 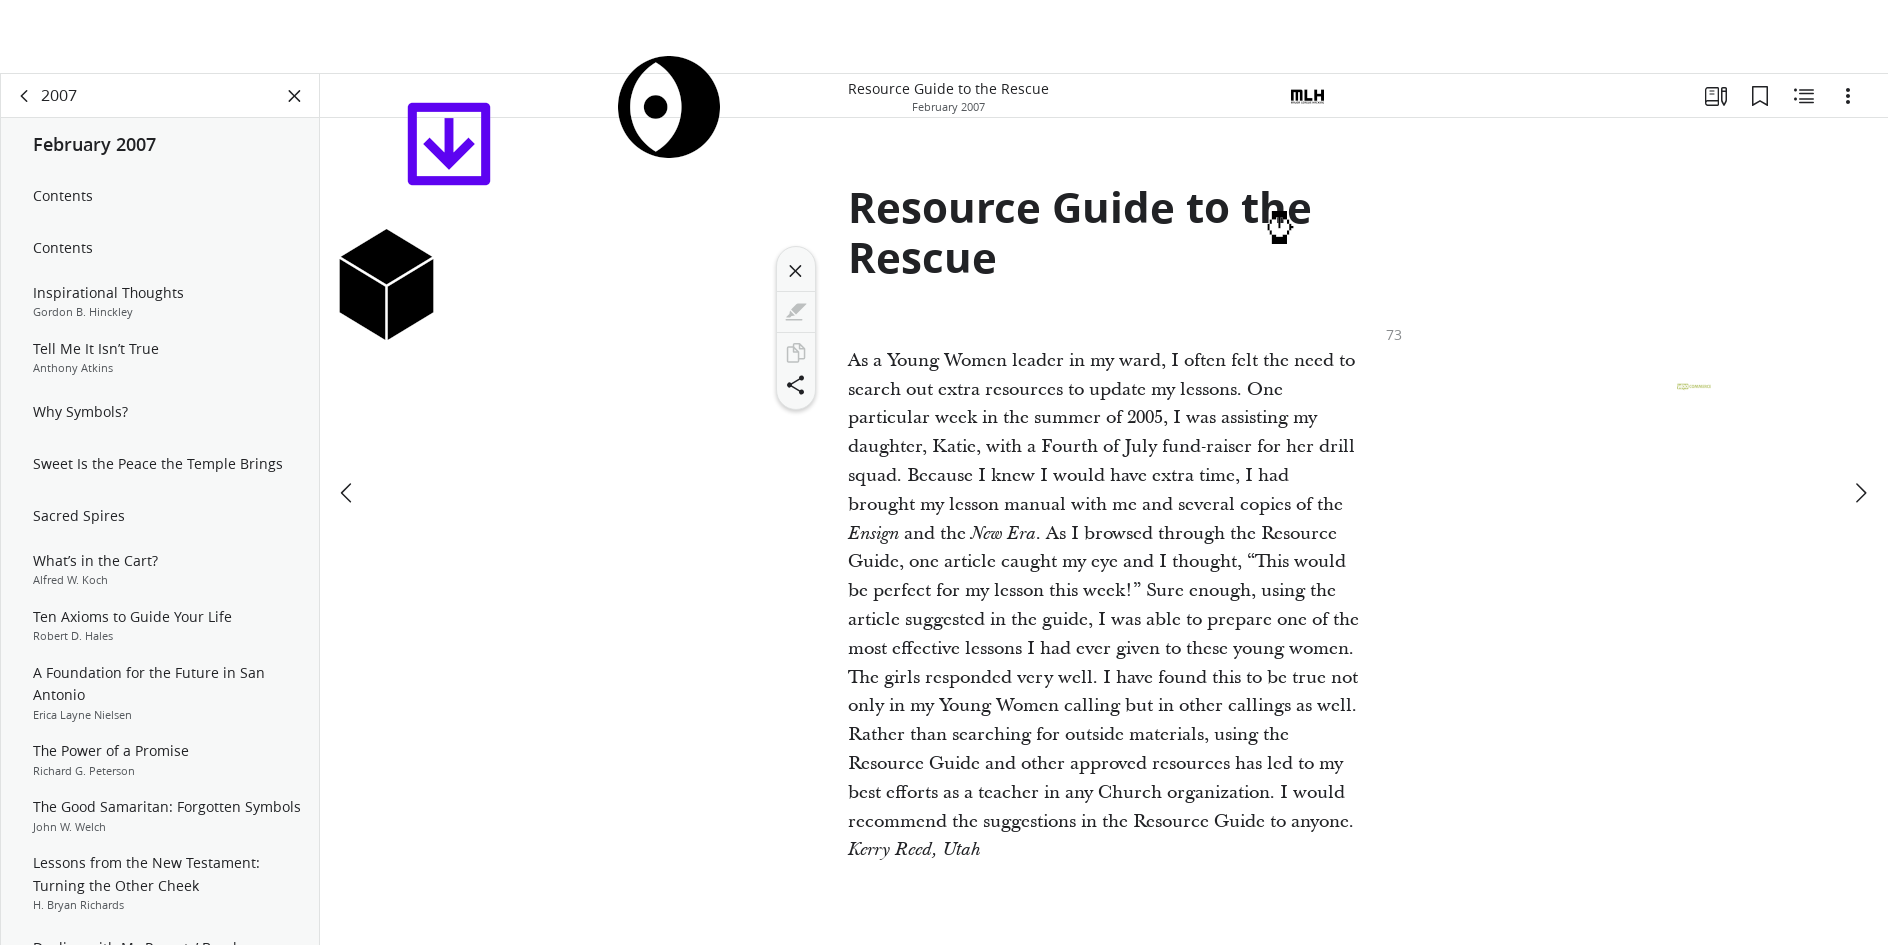 I want to click on icomoon icon font service logo, so click(x=669, y=107).